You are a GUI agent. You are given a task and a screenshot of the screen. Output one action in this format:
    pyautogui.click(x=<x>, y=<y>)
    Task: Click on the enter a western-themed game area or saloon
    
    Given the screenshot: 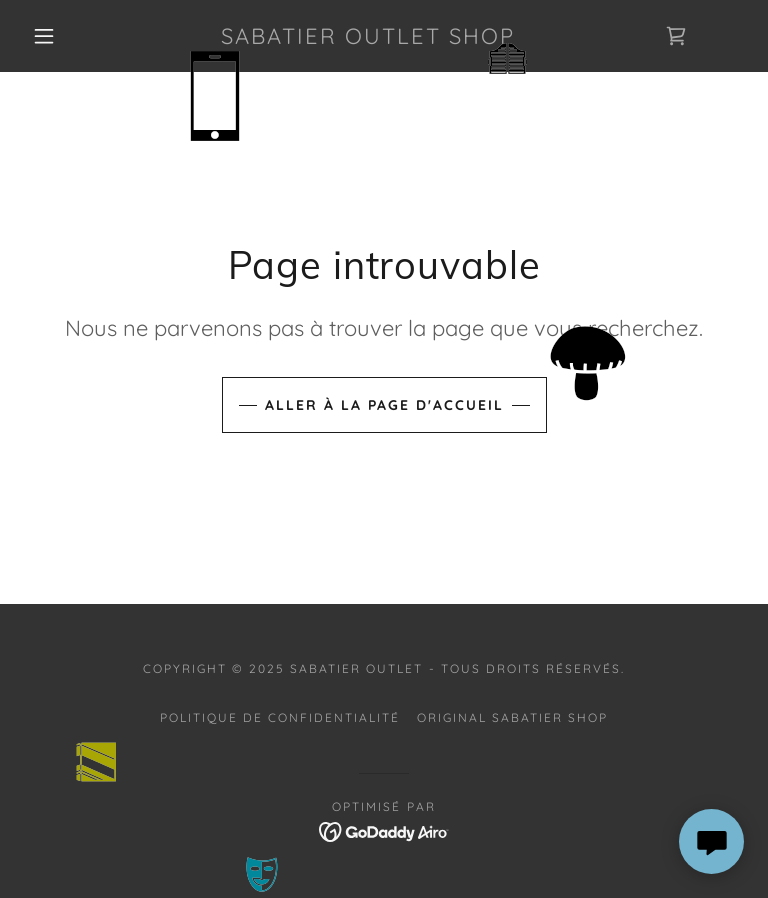 What is the action you would take?
    pyautogui.click(x=507, y=58)
    